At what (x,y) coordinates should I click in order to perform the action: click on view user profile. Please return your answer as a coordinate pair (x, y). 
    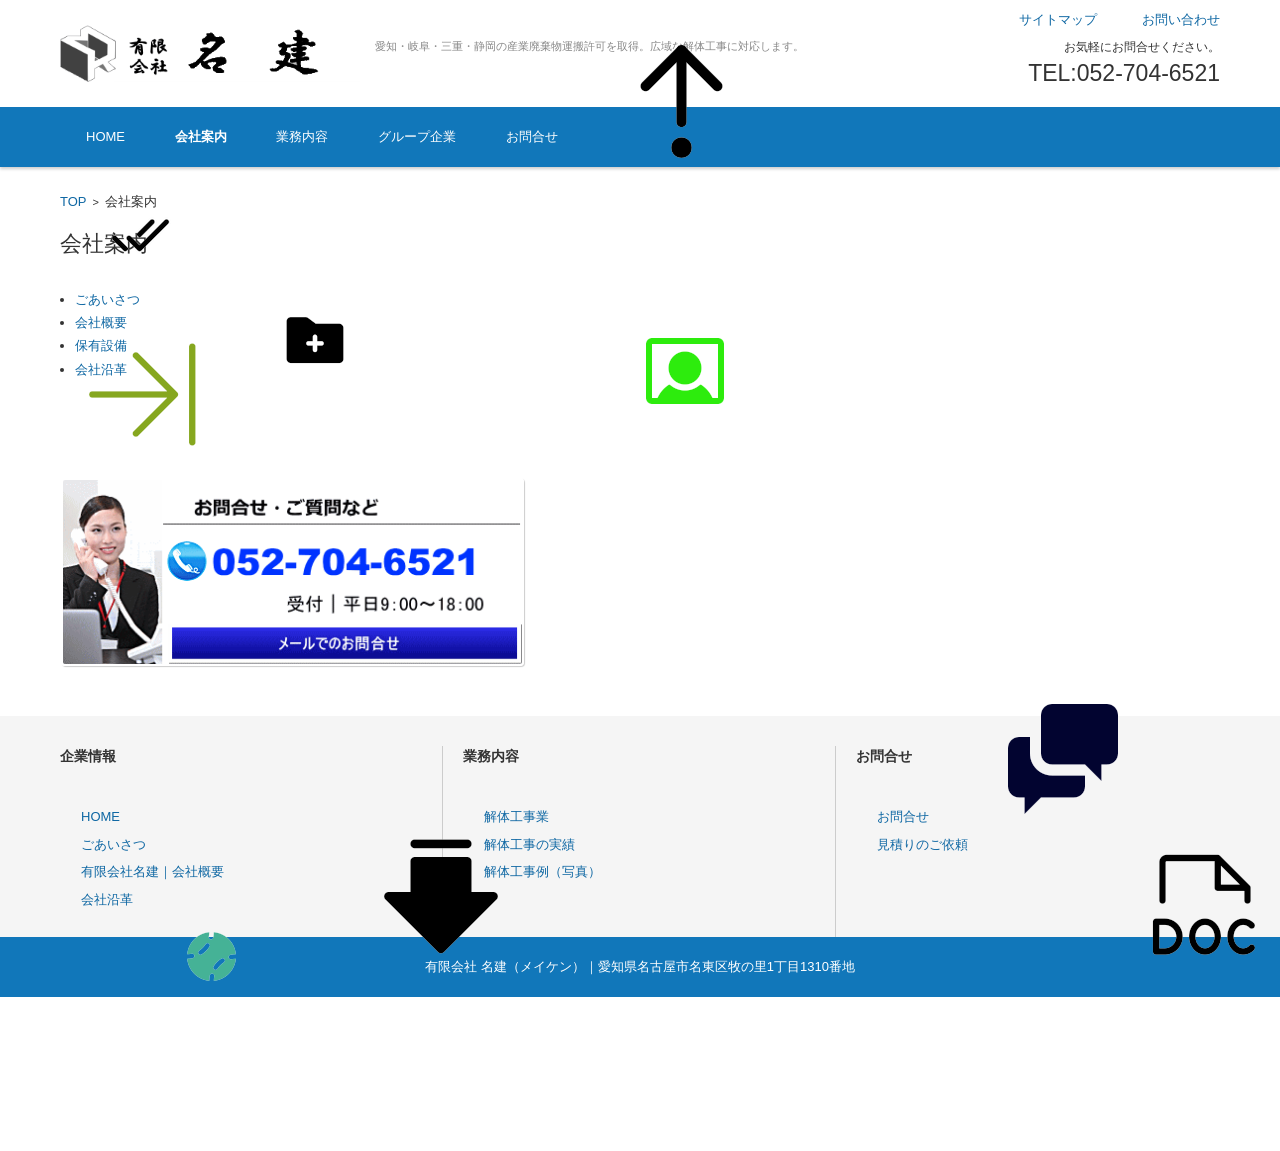
    Looking at the image, I should click on (685, 371).